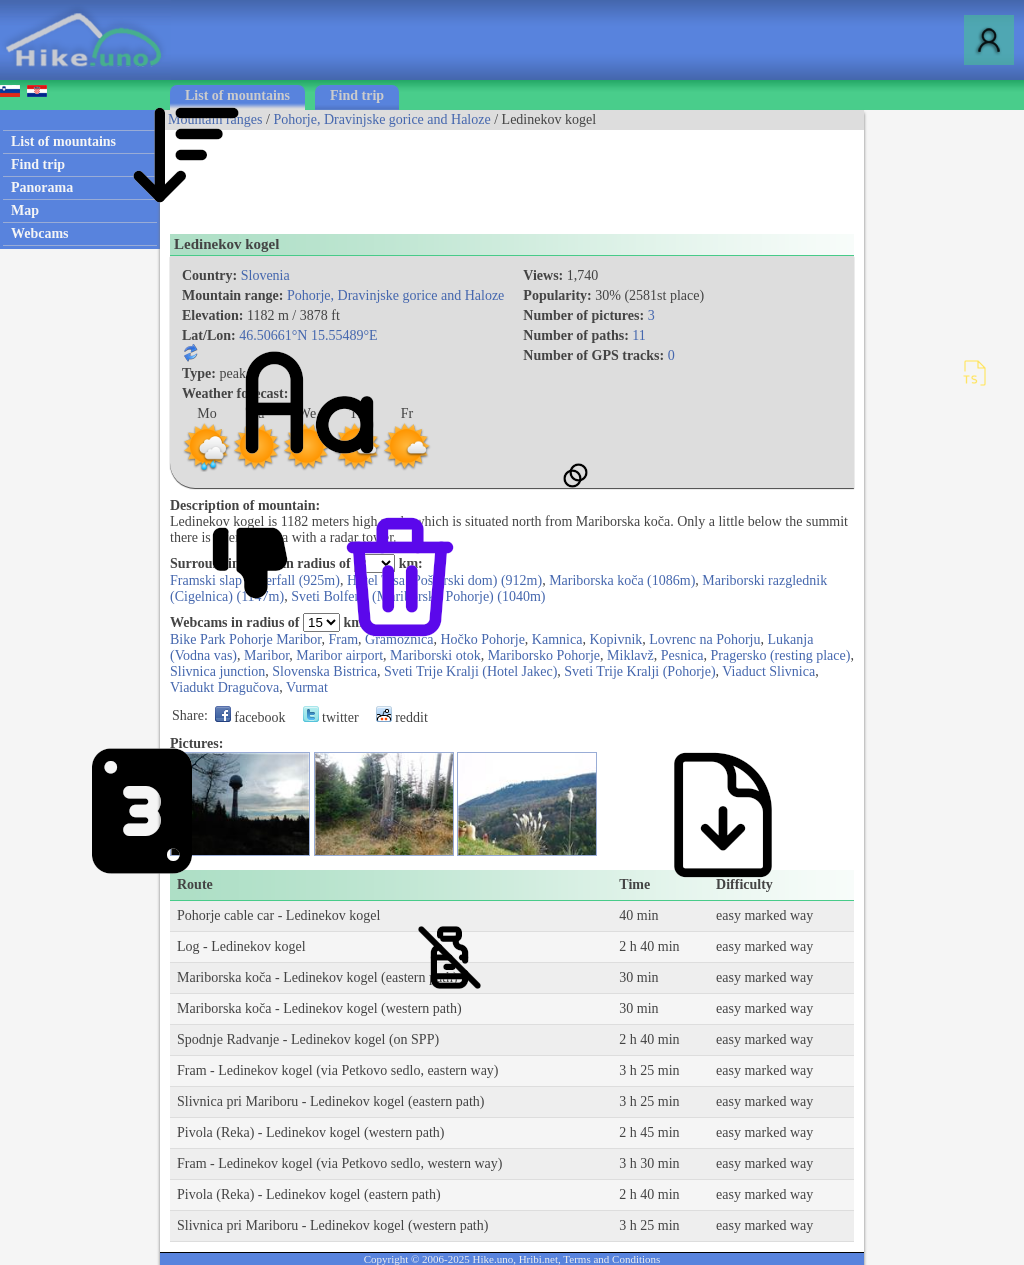 The image size is (1024, 1265). Describe the element at coordinates (975, 373) in the screenshot. I see `a TypeScript file` at that location.